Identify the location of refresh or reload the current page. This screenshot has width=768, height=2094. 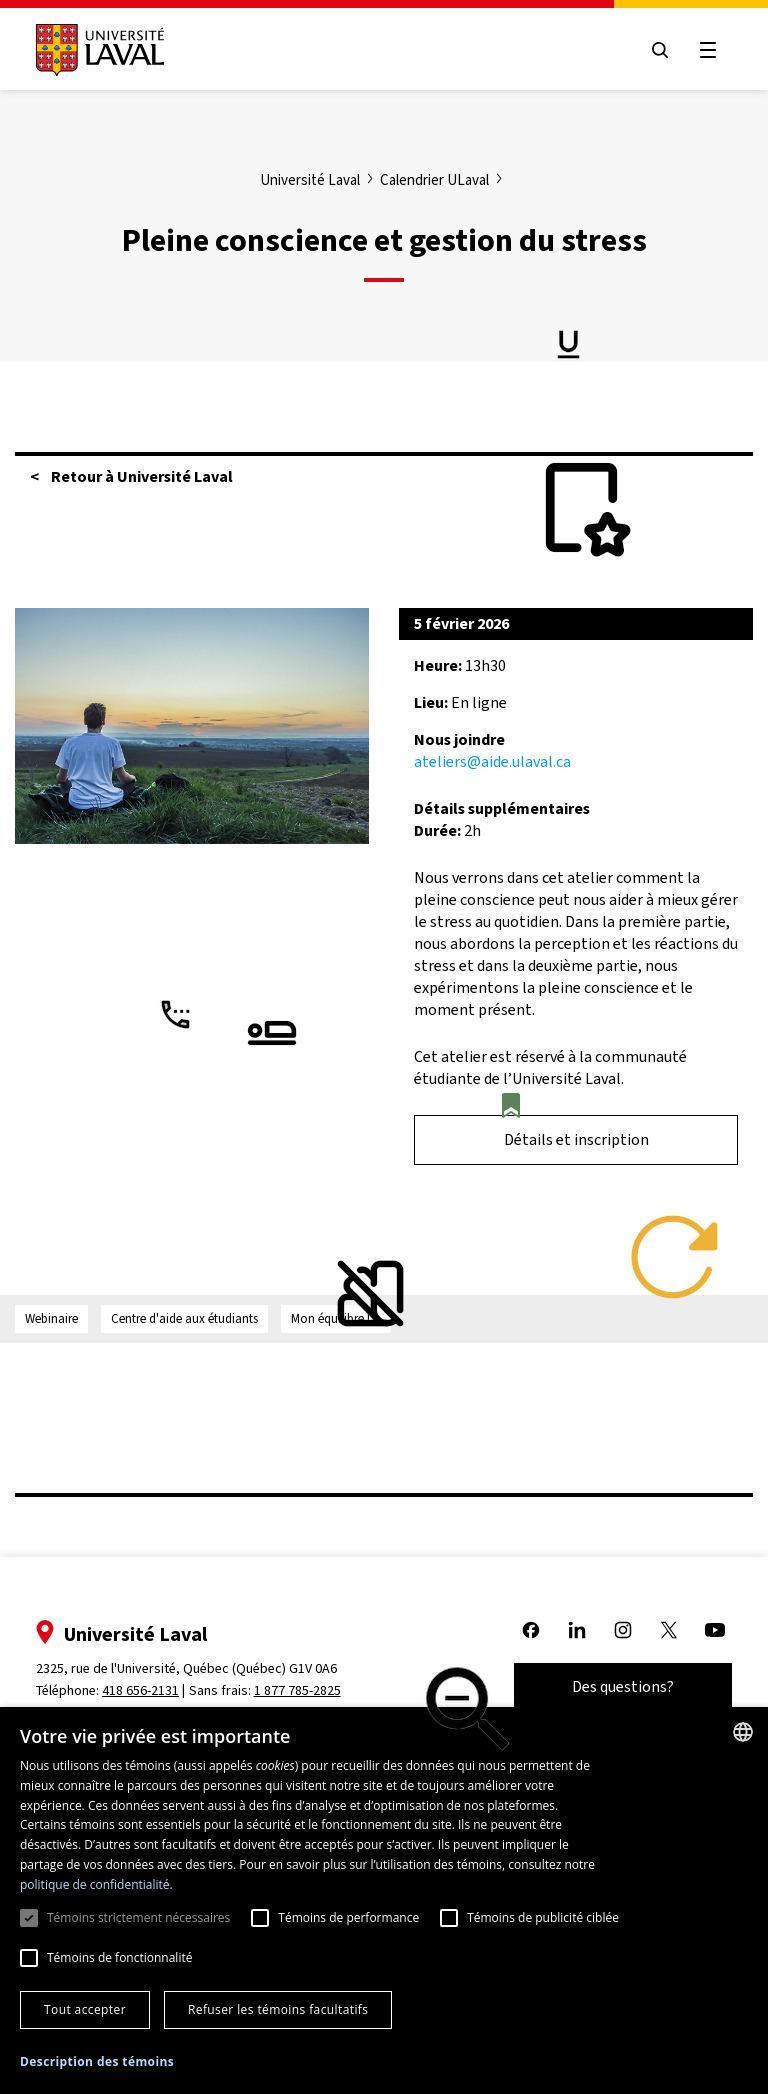
(676, 1257).